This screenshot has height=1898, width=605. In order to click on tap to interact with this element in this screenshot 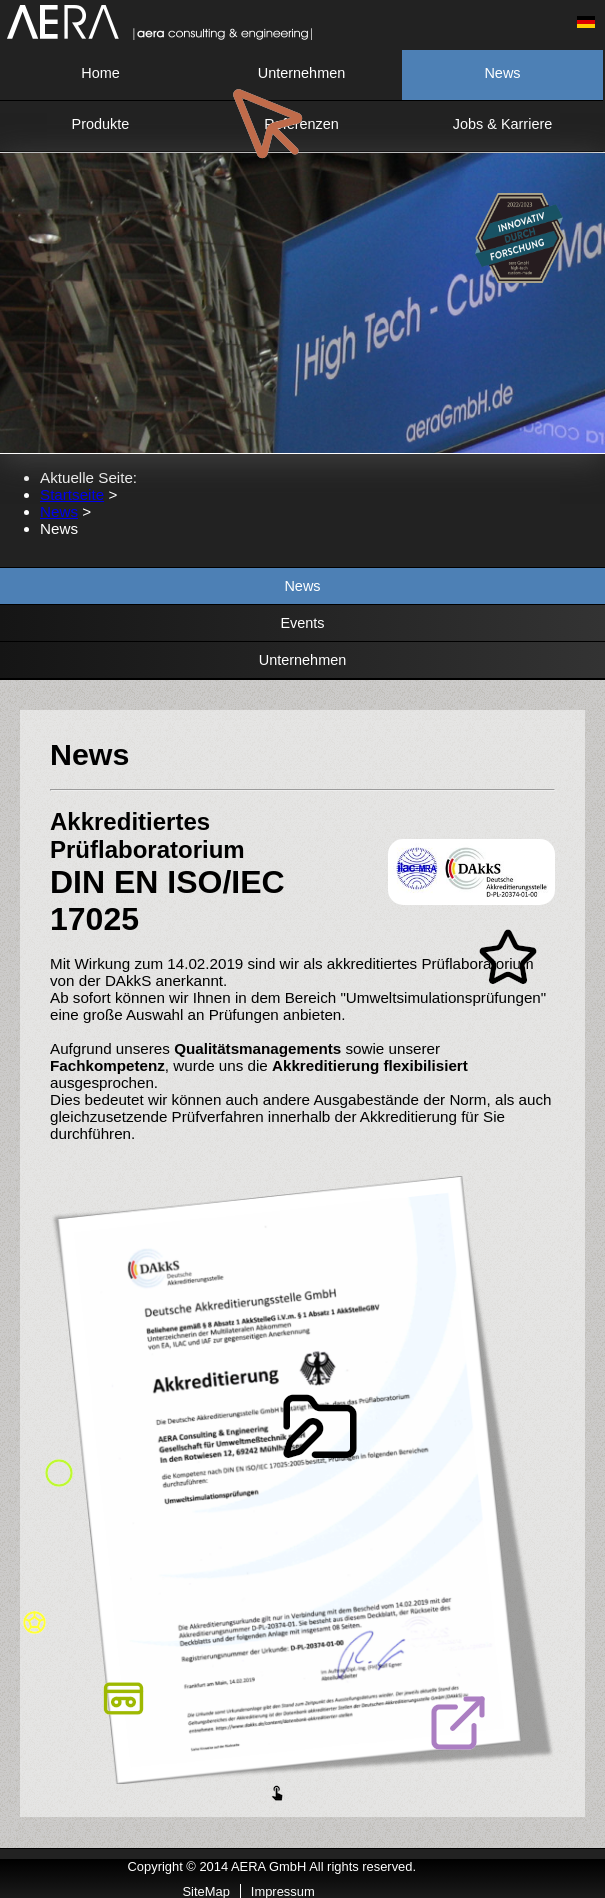, I will do `click(277, 1793)`.